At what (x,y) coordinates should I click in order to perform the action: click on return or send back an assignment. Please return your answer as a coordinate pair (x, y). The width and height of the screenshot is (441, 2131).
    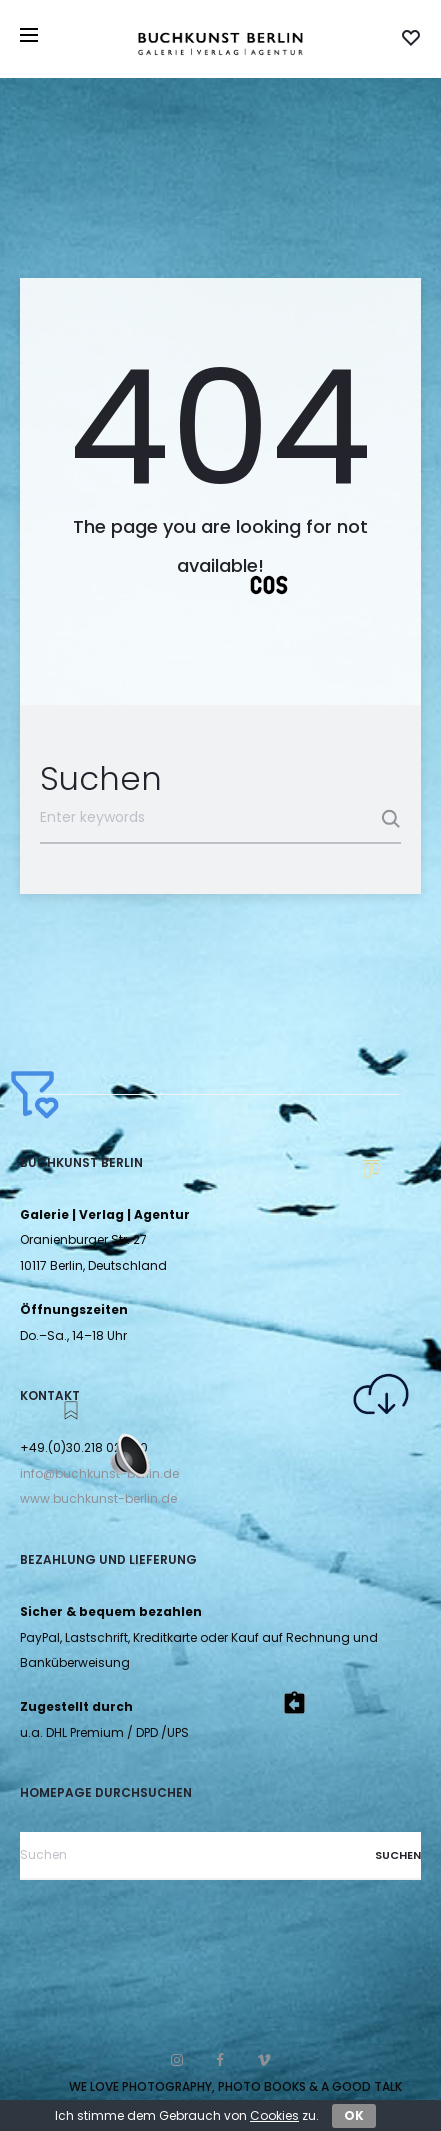
    Looking at the image, I should click on (294, 1703).